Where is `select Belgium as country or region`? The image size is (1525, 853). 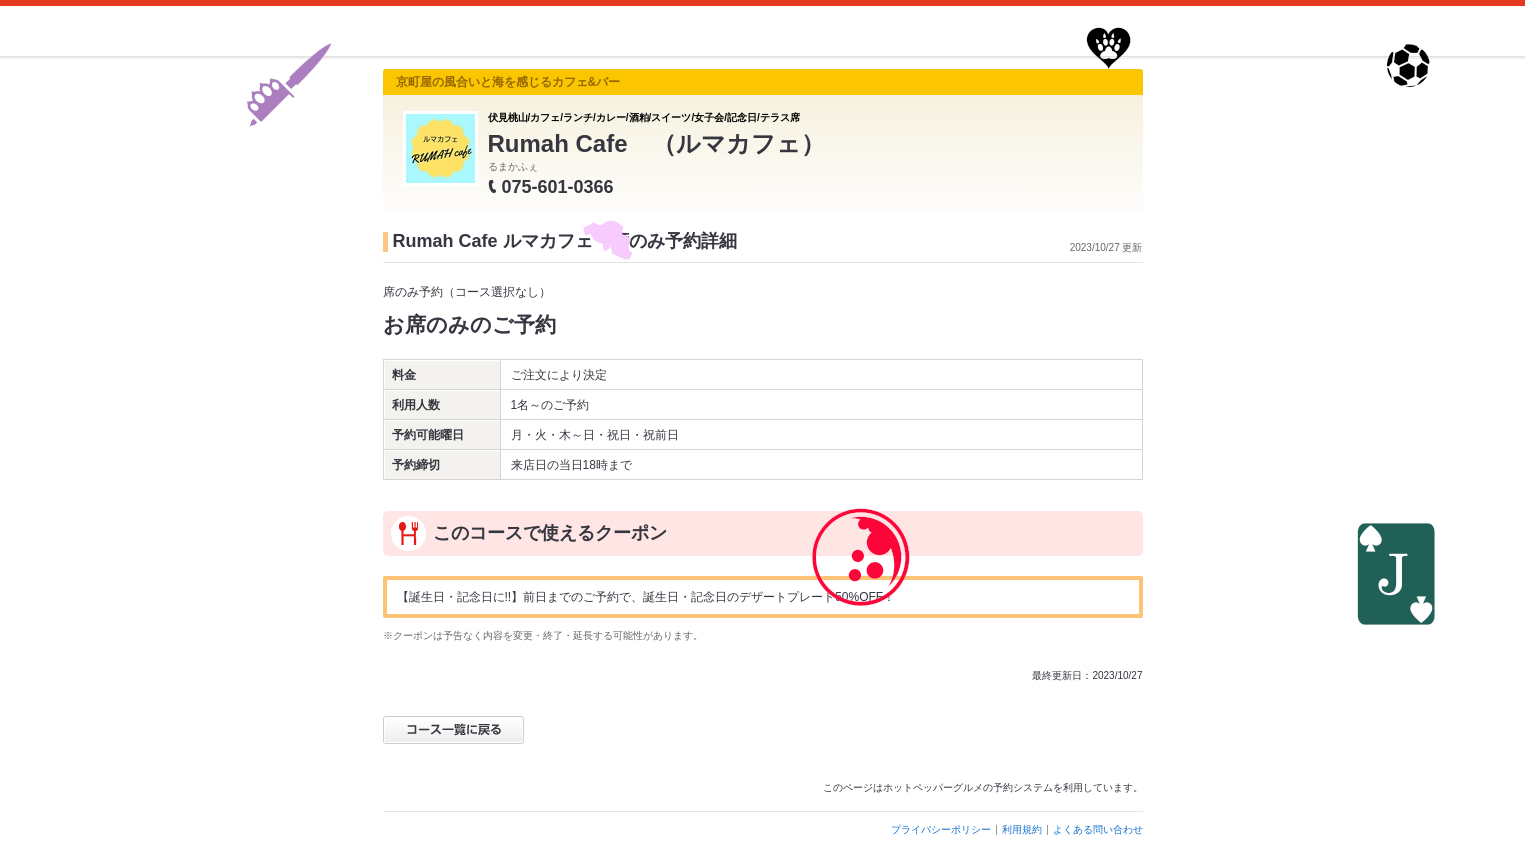
select Belgium as country or region is located at coordinates (608, 240).